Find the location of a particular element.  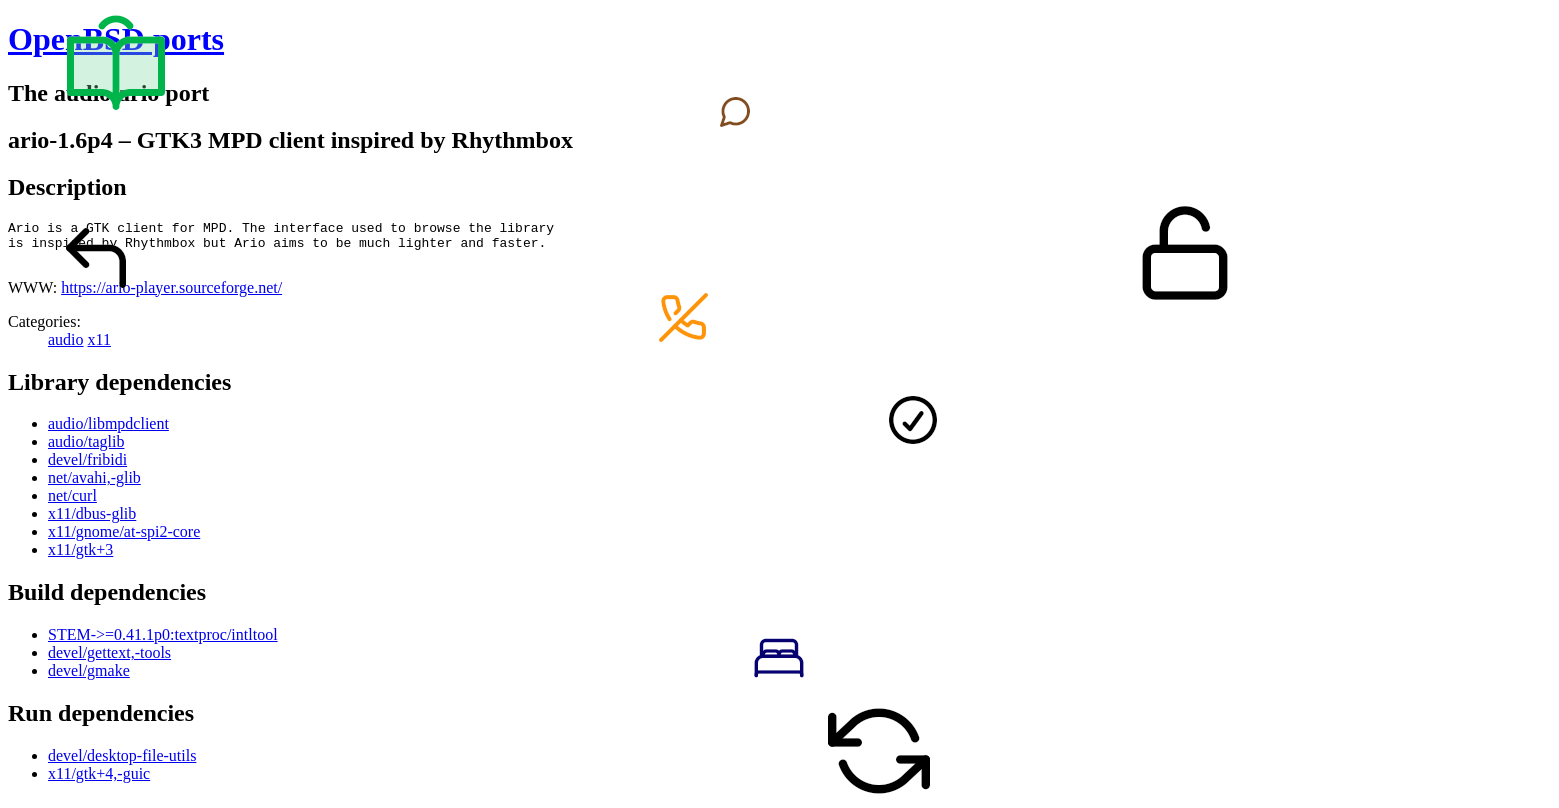

unlock a secured item or feature is located at coordinates (1185, 253).